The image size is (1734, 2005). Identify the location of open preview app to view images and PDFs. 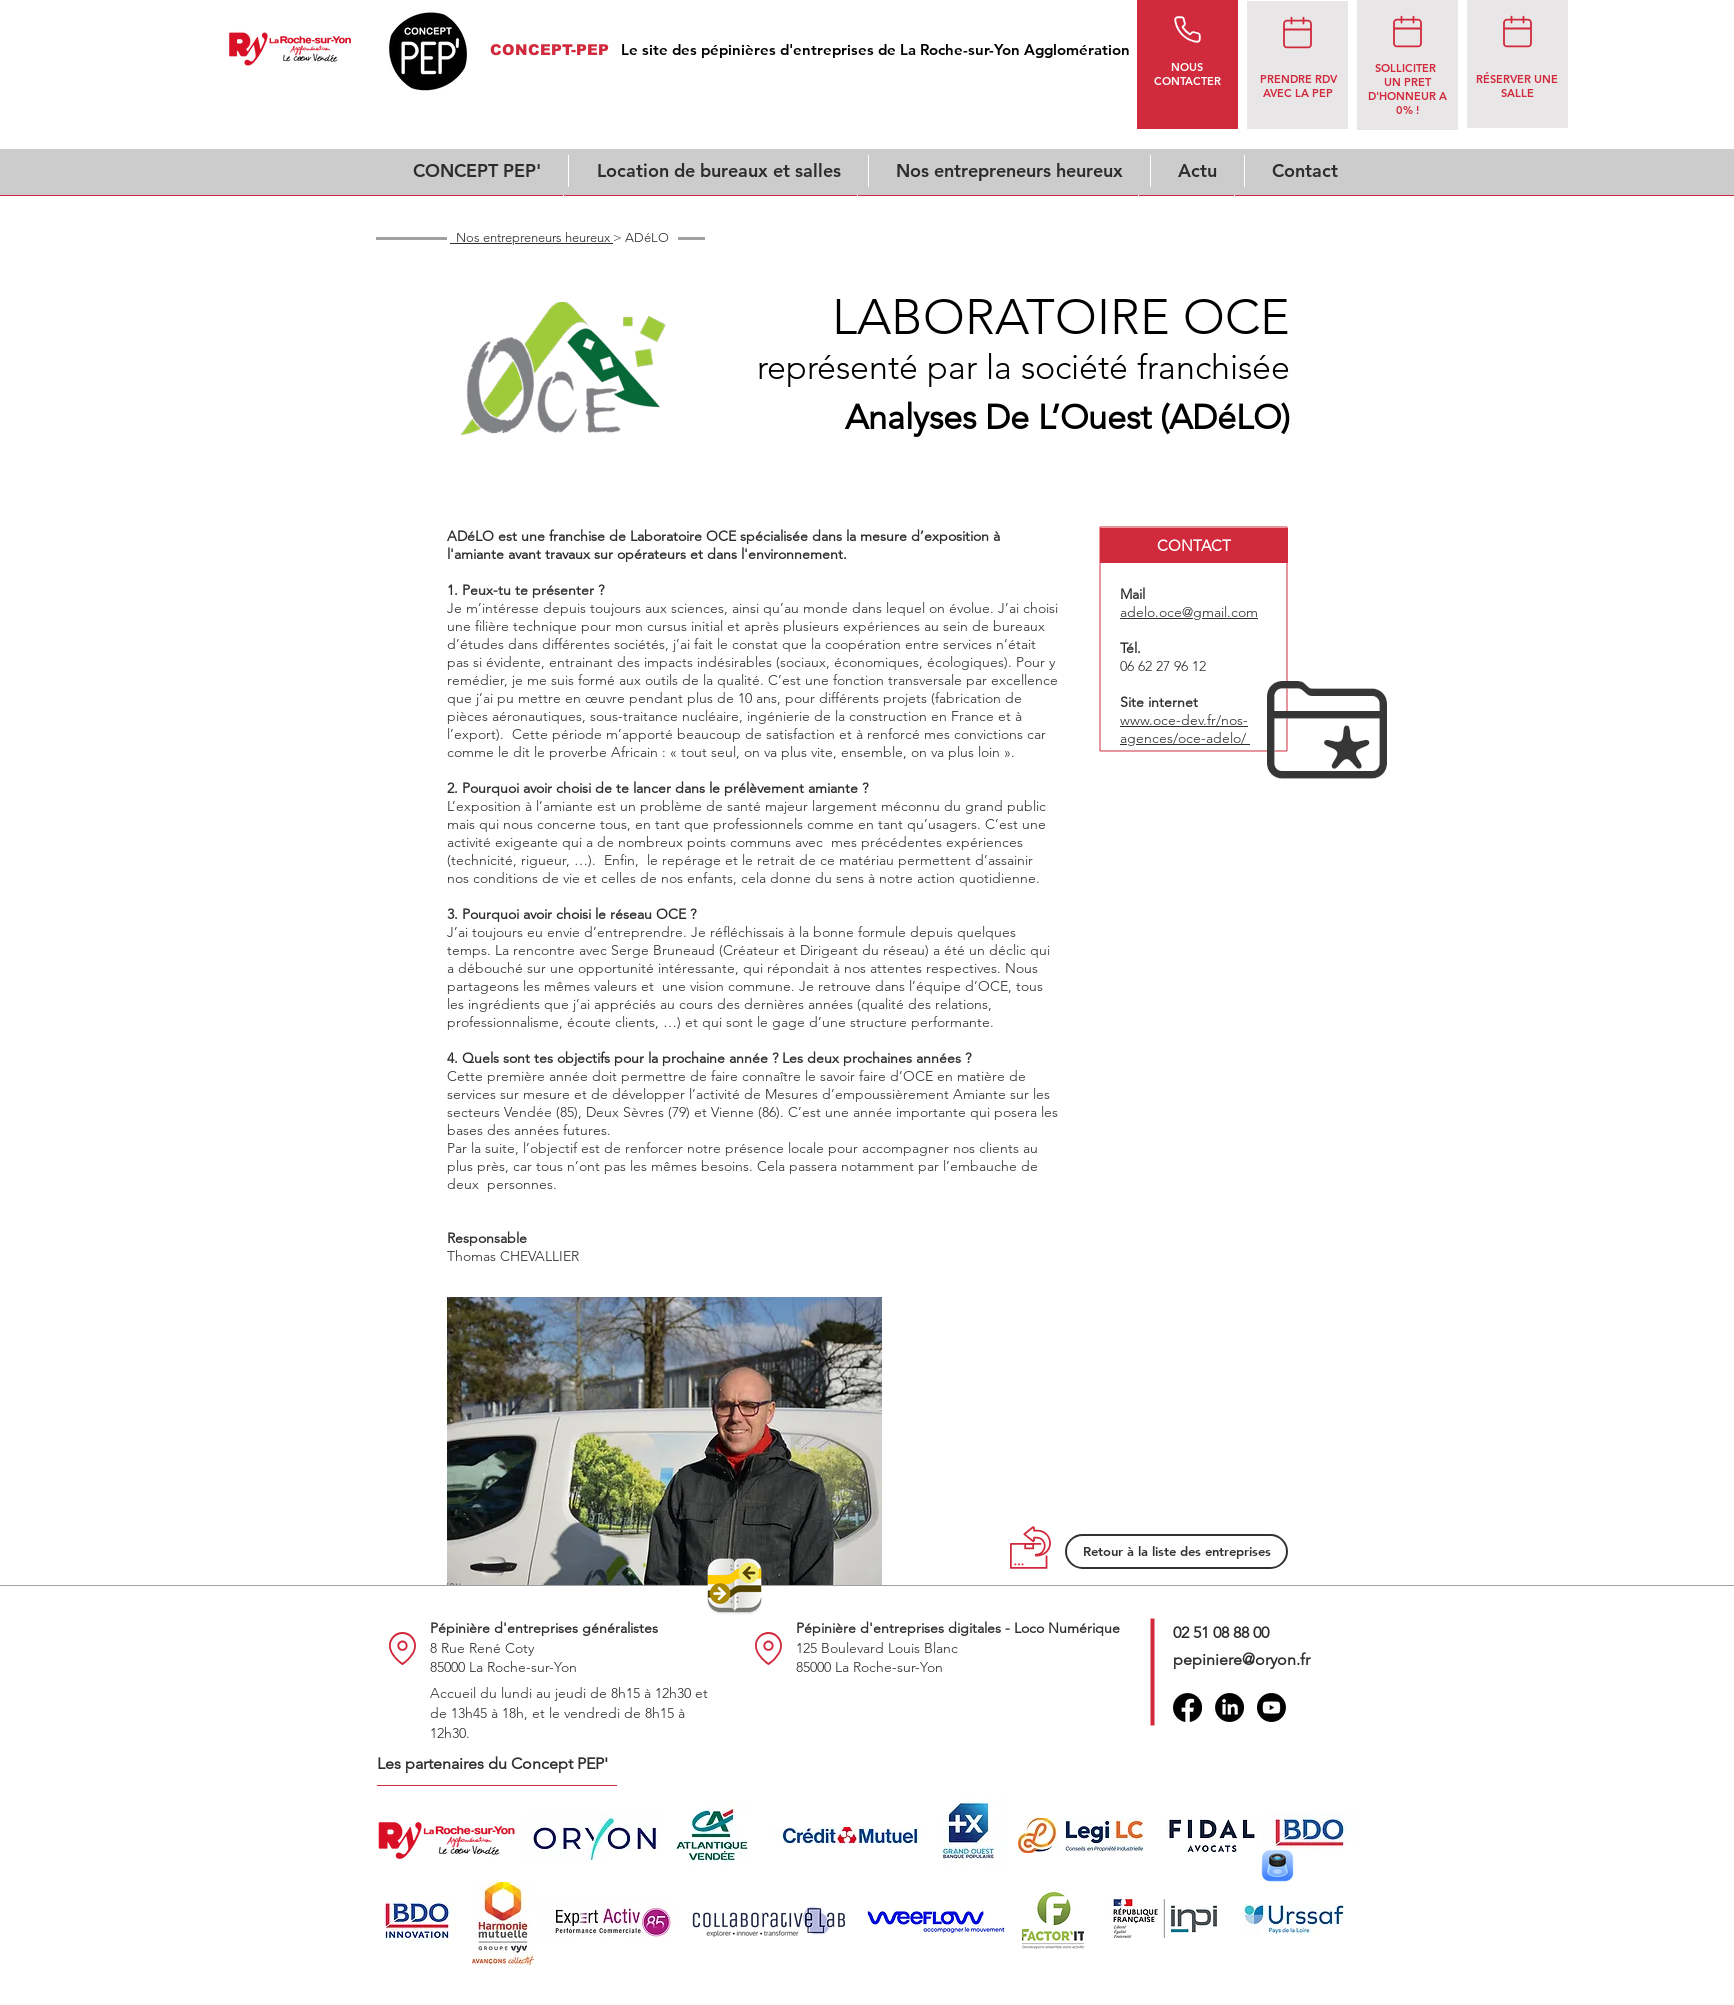
(1277, 1865).